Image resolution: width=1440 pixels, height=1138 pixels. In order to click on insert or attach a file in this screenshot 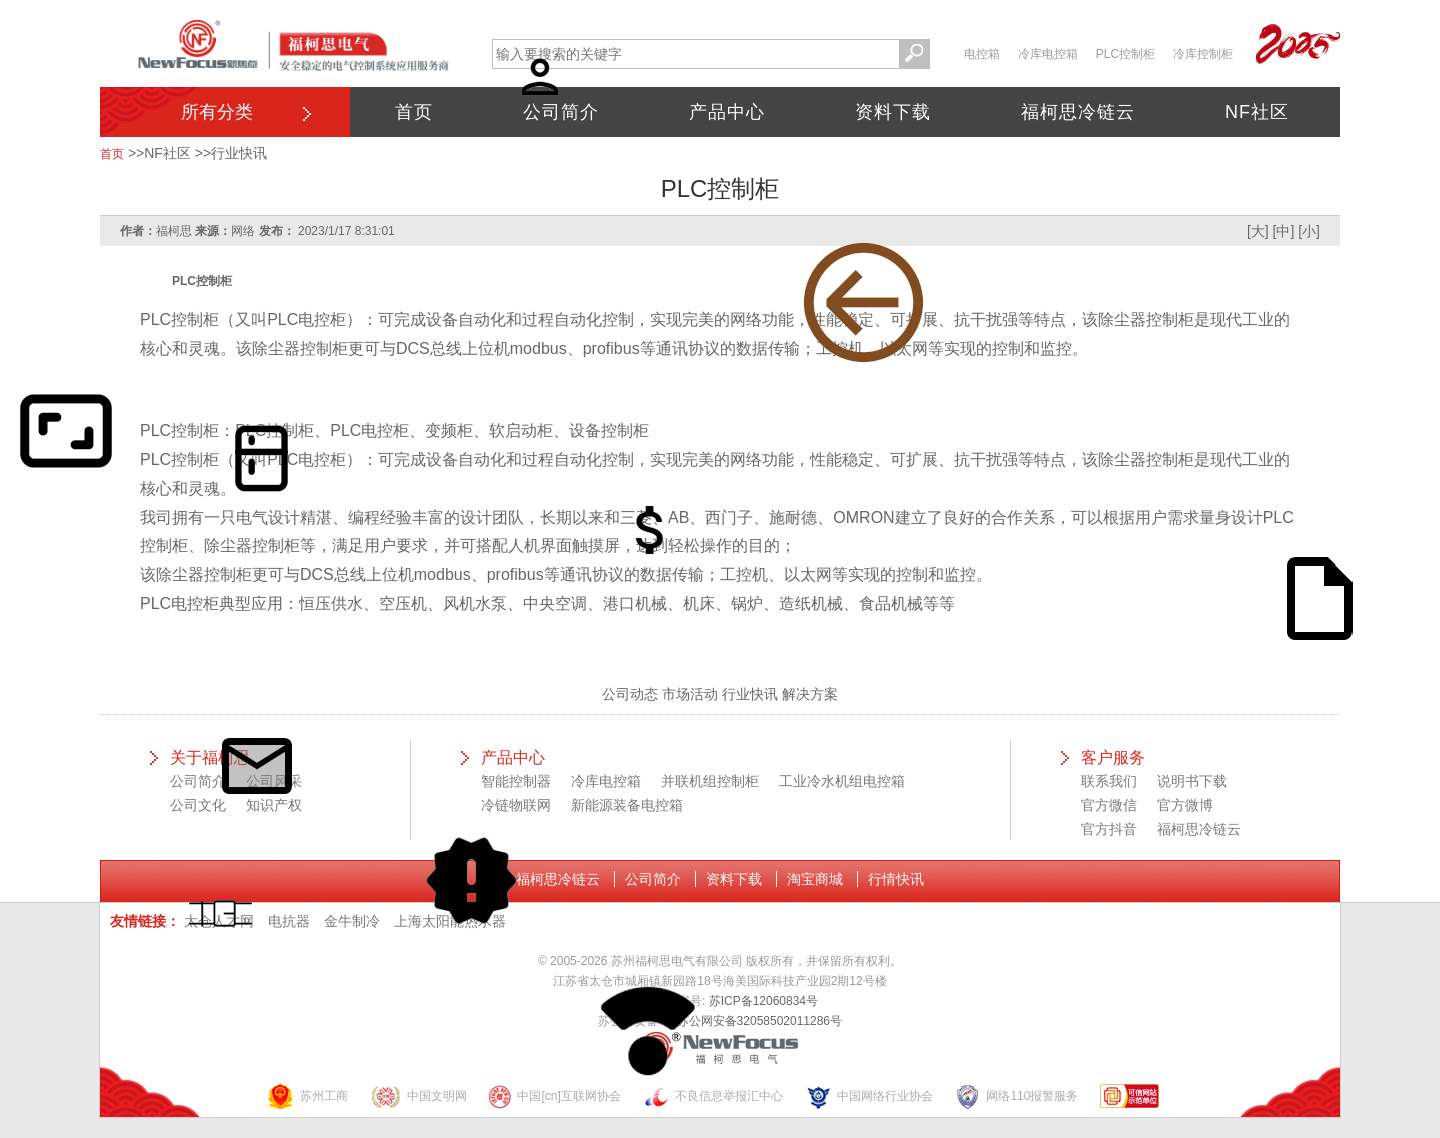, I will do `click(1319, 598)`.